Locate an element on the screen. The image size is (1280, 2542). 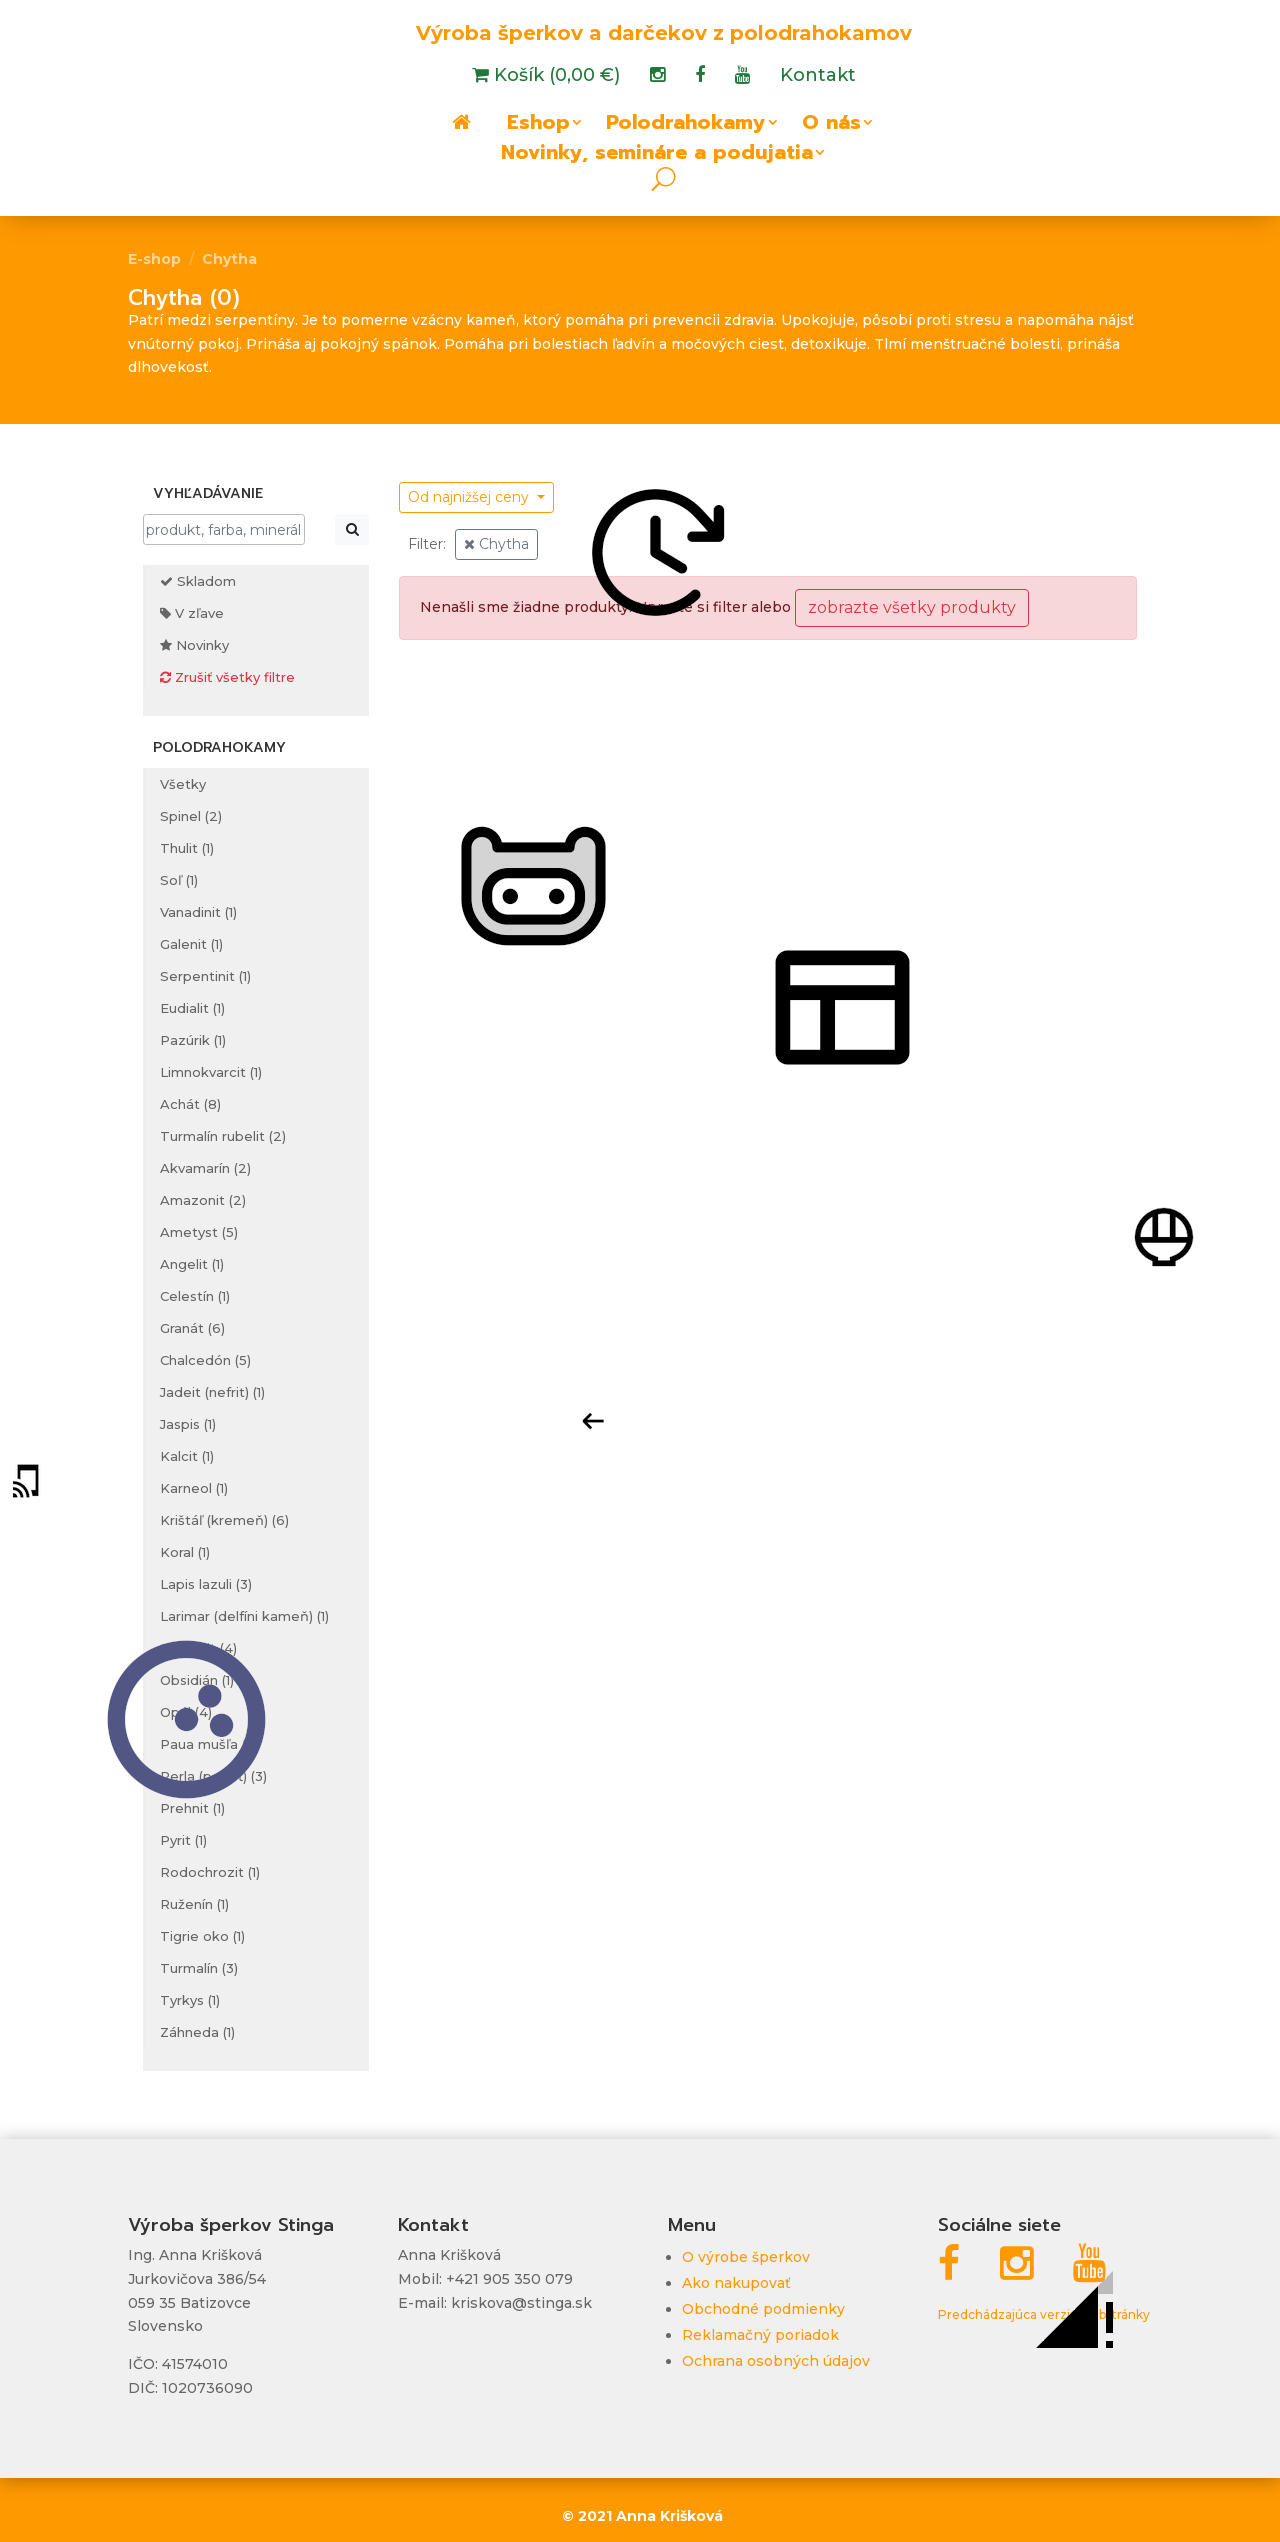
tap to connect device via NFC or wireless is located at coordinates (28, 1481).